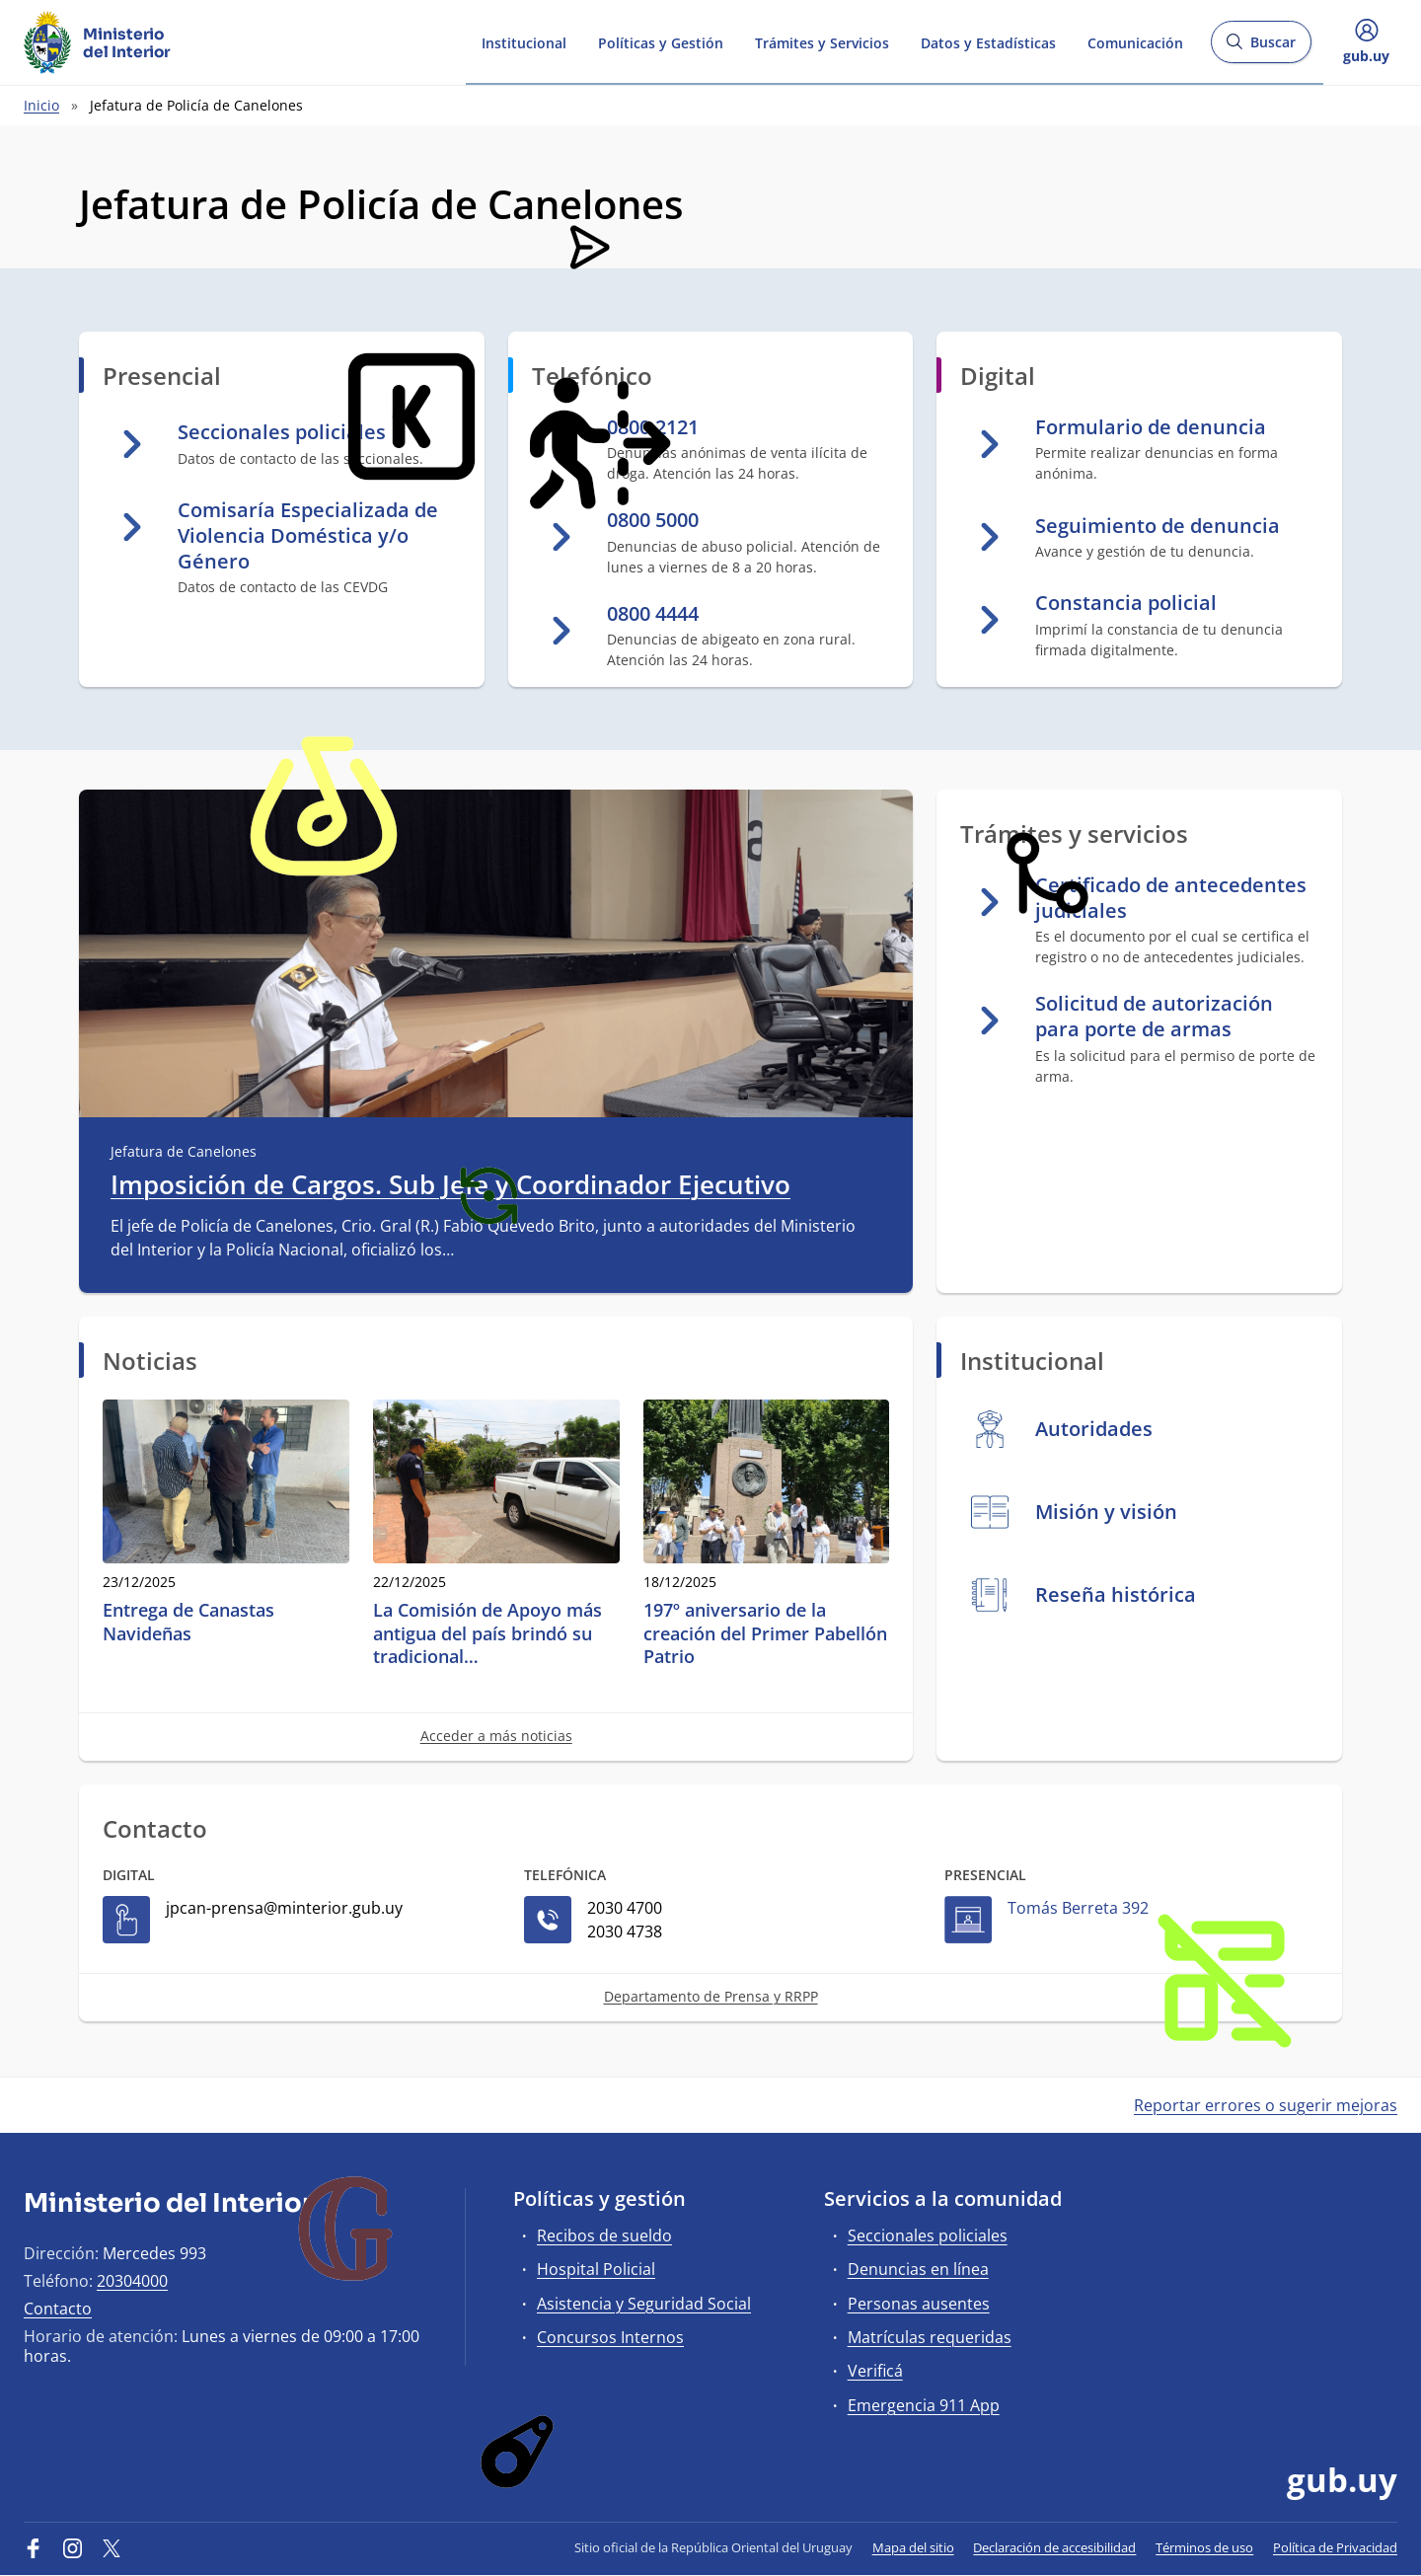 Image resolution: width=1421 pixels, height=2576 pixels. Describe the element at coordinates (1225, 1981) in the screenshot. I see `disable template mode` at that location.